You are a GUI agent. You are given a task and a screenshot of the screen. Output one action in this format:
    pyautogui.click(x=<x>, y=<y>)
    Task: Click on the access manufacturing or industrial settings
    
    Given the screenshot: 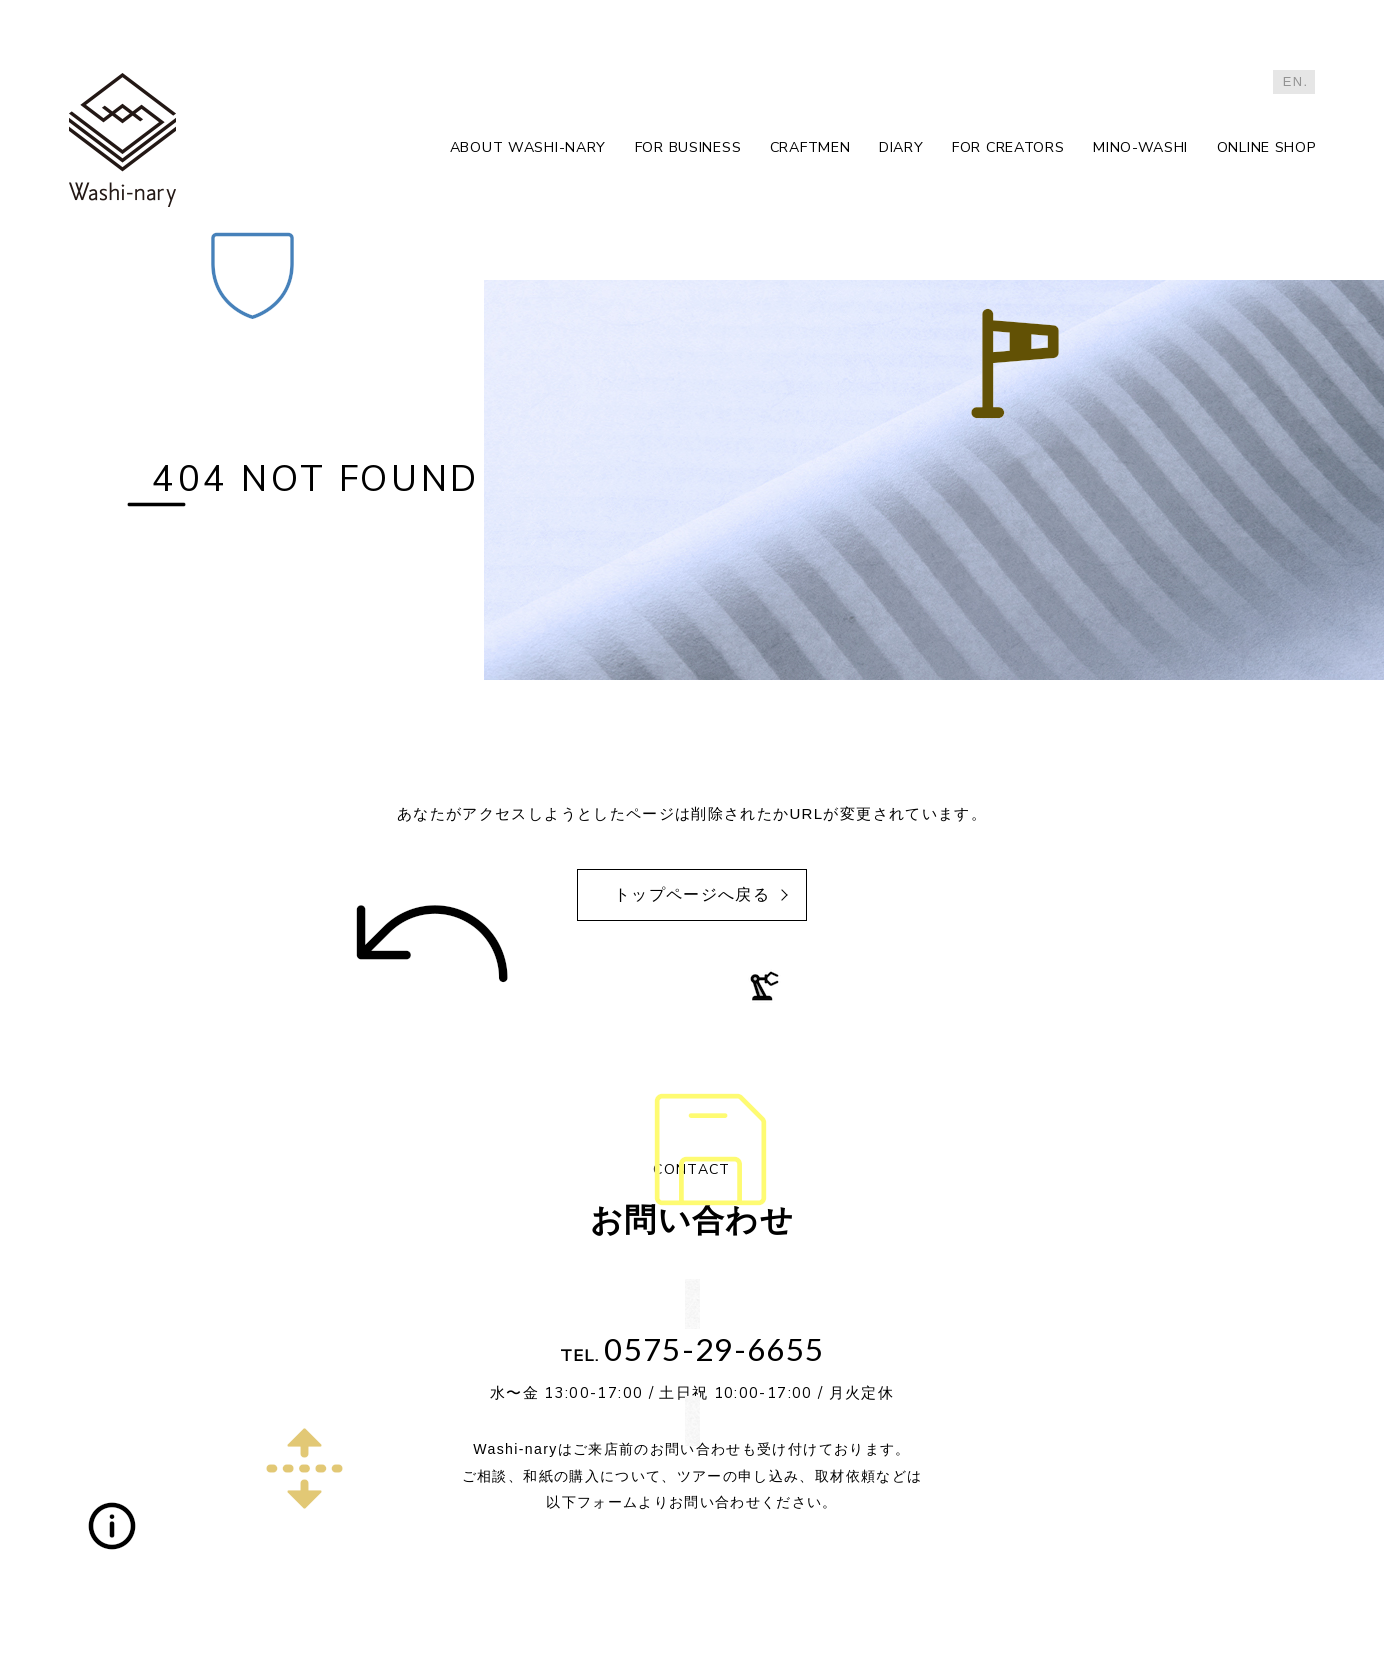 What is the action you would take?
    pyautogui.click(x=764, y=986)
    